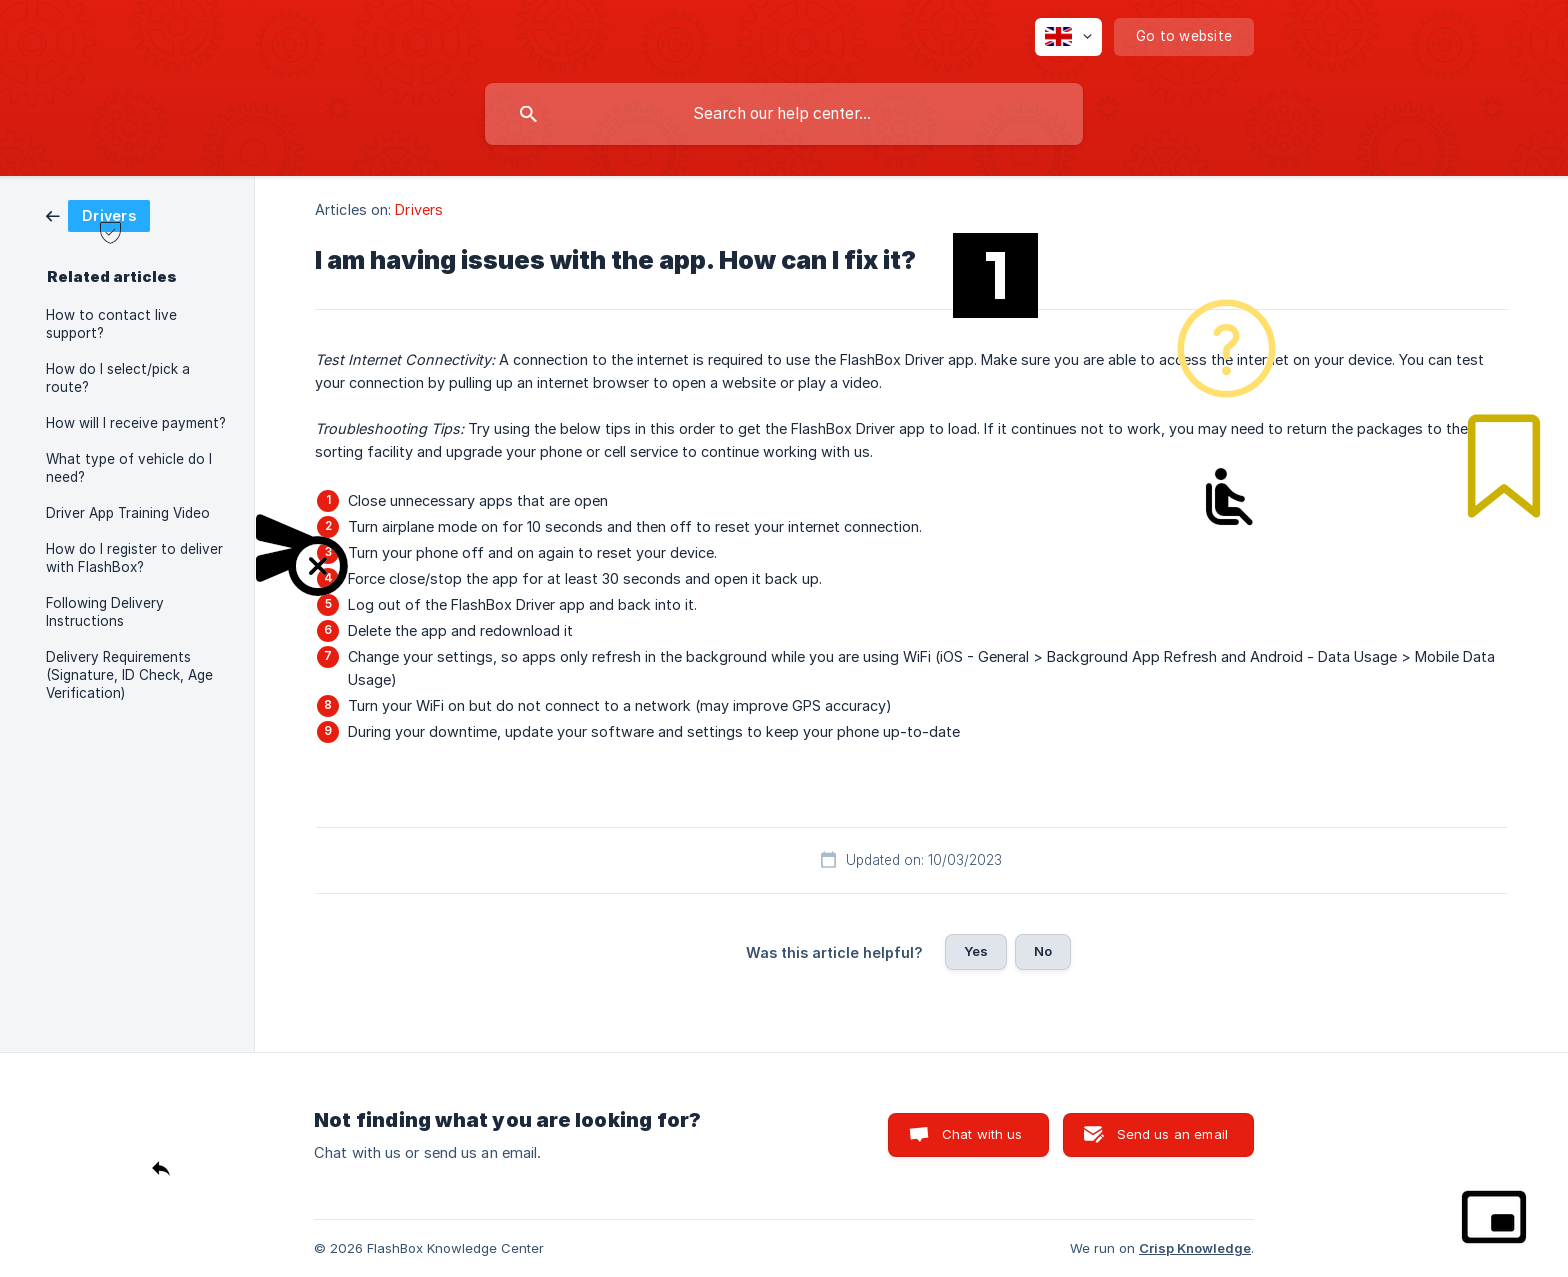 The image size is (1568, 1277). What do you see at coordinates (1504, 466) in the screenshot?
I see `save this item for later` at bounding box center [1504, 466].